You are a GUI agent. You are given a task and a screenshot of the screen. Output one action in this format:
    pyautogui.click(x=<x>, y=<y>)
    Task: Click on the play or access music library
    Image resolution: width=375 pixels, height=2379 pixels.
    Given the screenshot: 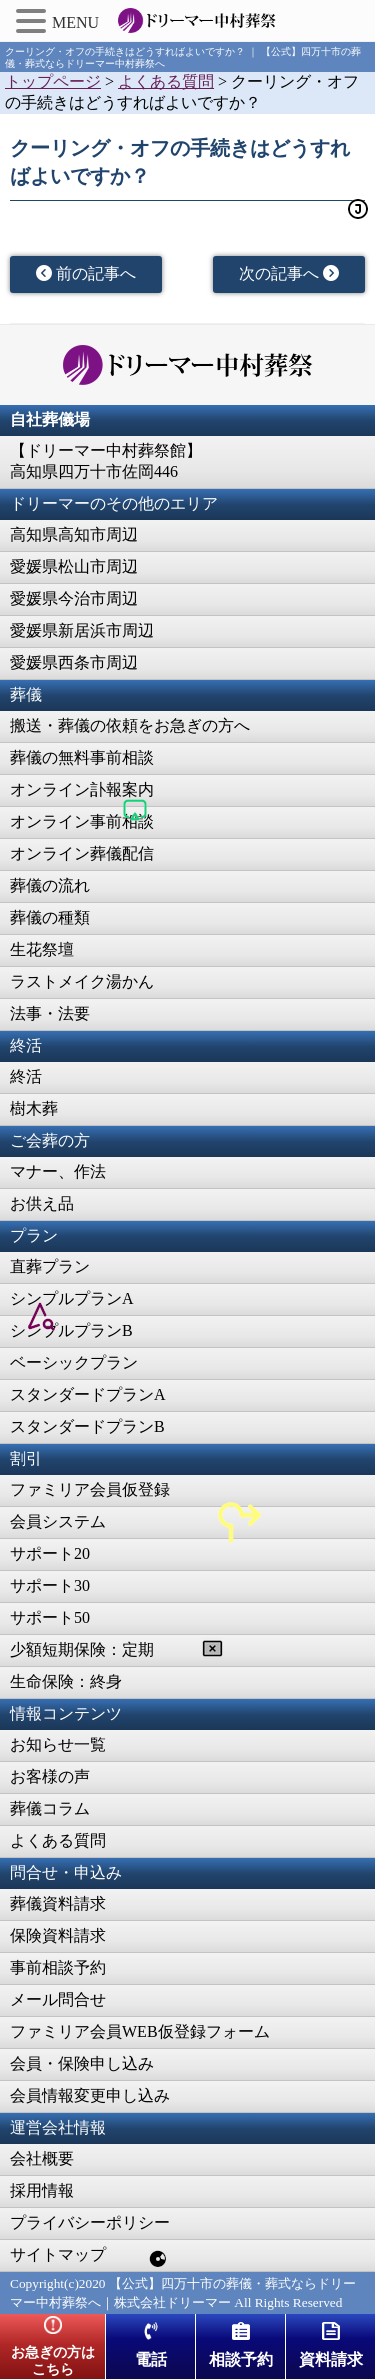 What is the action you would take?
    pyautogui.click(x=158, y=2259)
    